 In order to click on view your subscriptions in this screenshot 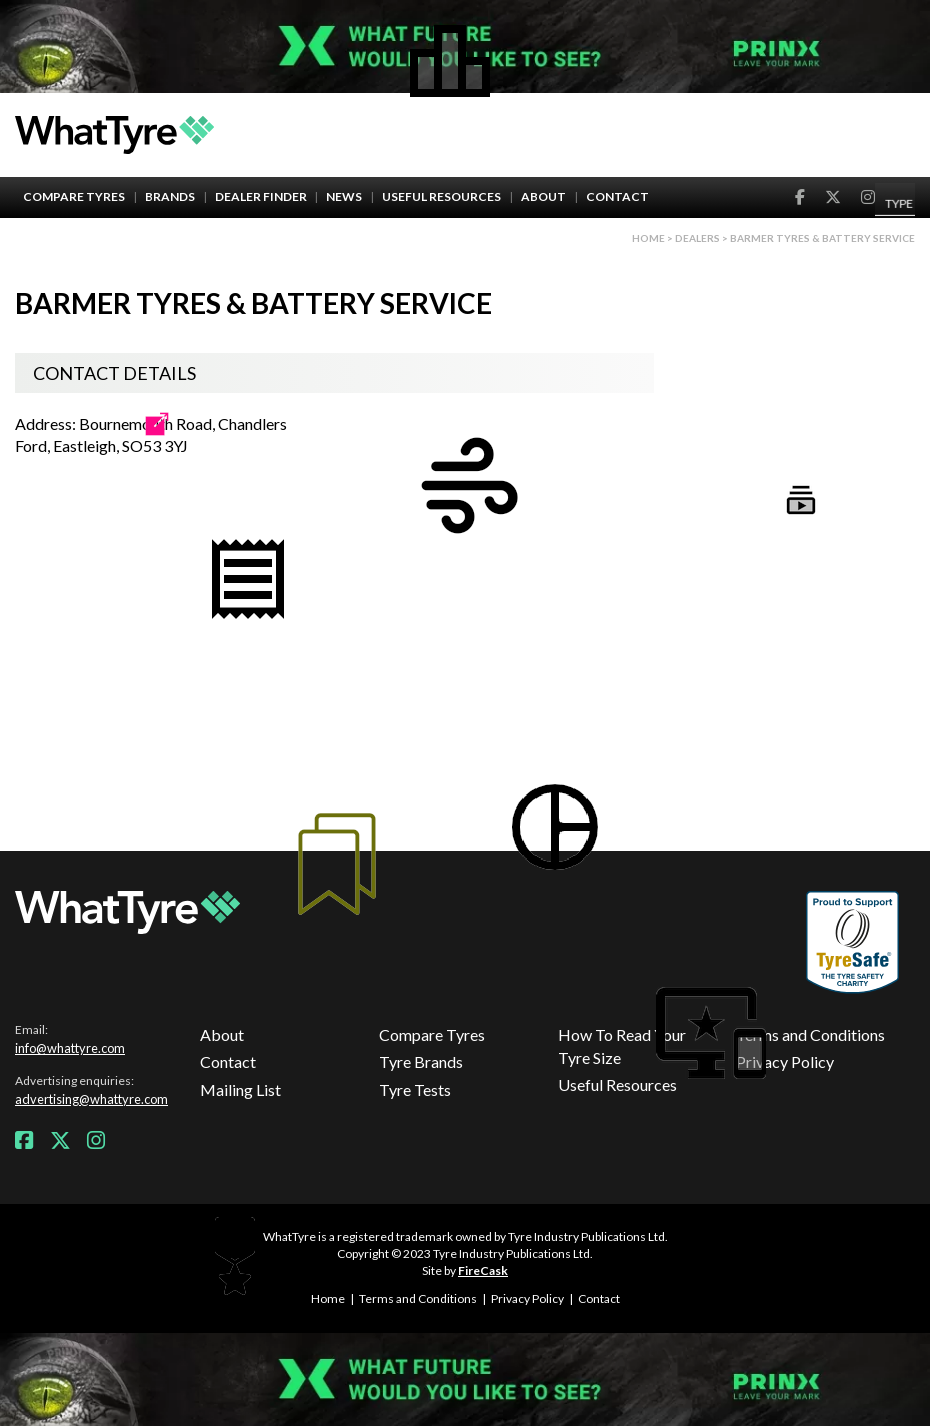, I will do `click(801, 500)`.